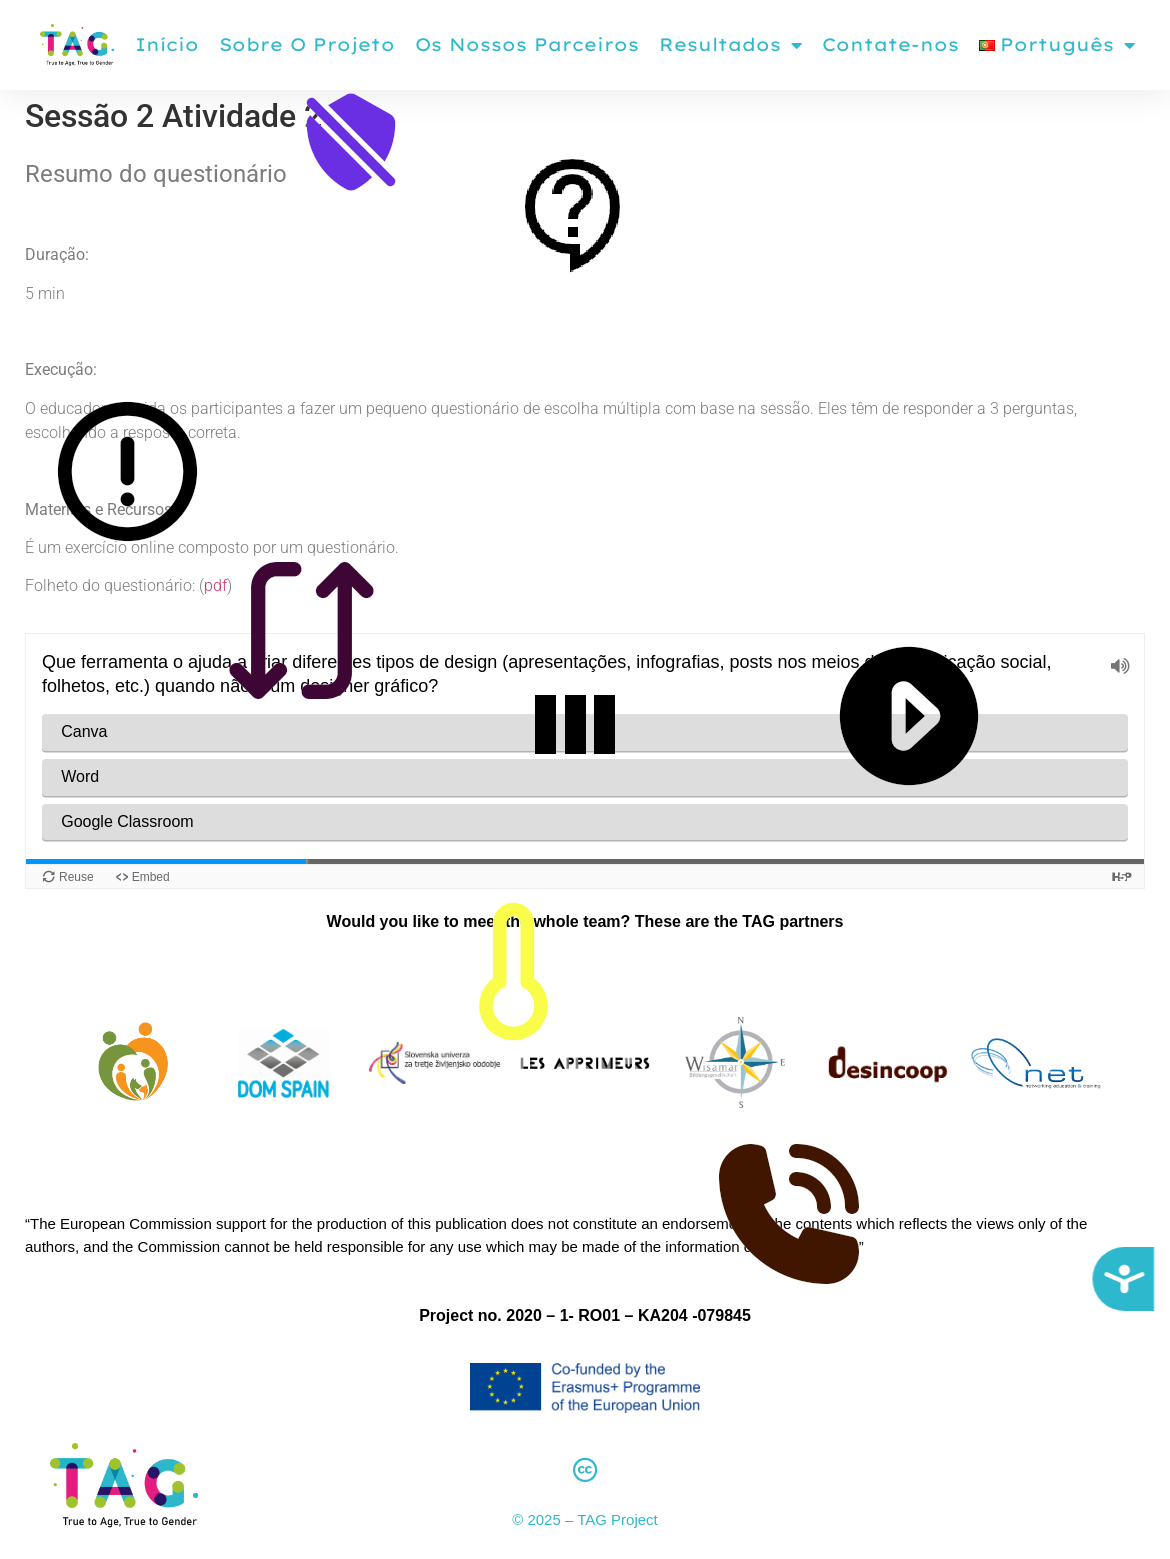 Image resolution: width=1170 pixels, height=1559 pixels. Describe the element at coordinates (789, 1214) in the screenshot. I see `make a phone call` at that location.